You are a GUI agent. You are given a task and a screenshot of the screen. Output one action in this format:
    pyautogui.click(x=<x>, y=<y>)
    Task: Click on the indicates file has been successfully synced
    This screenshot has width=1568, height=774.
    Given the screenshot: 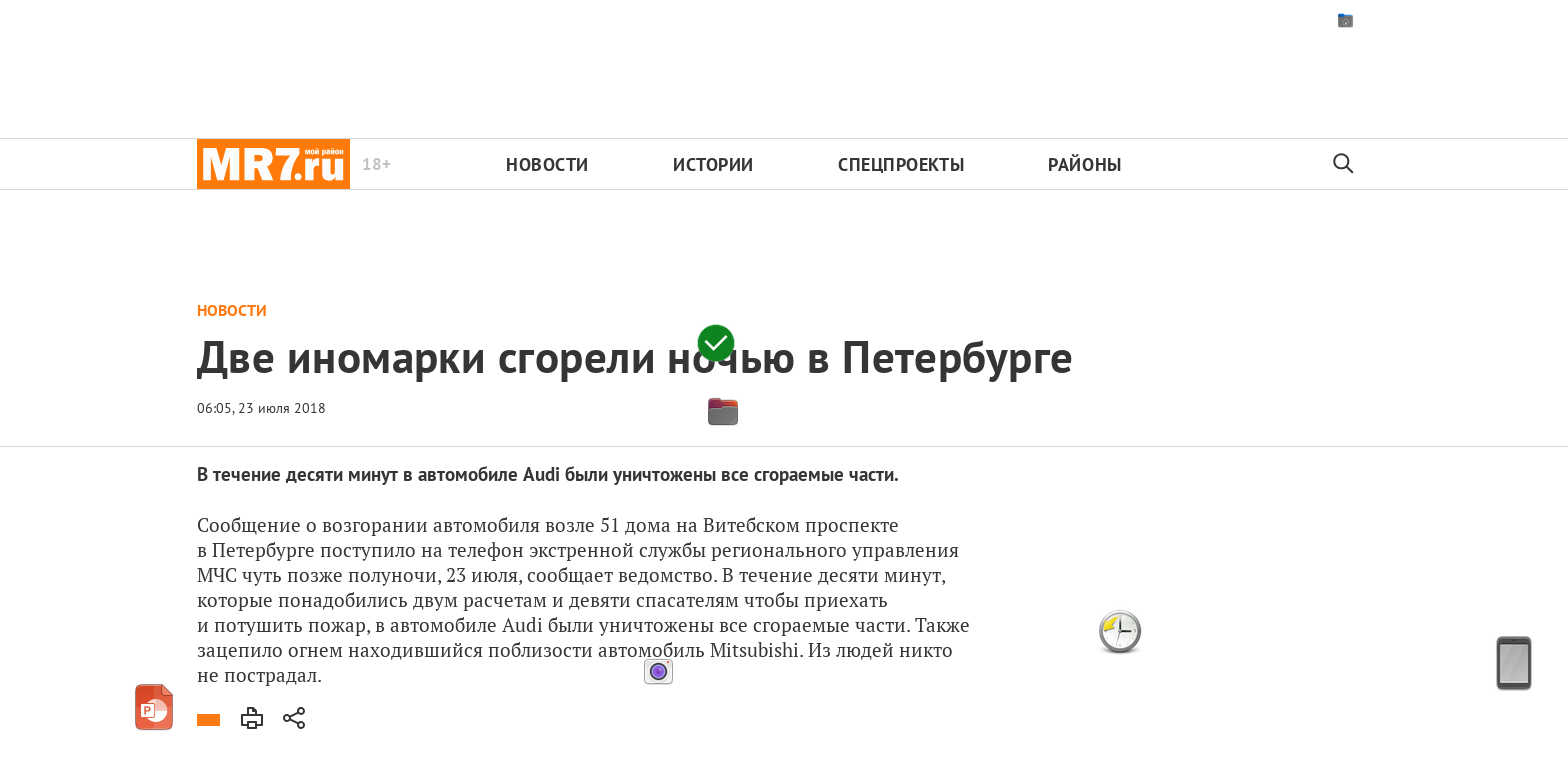 What is the action you would take?
    pyautogui.click(x=716, y=343)
    